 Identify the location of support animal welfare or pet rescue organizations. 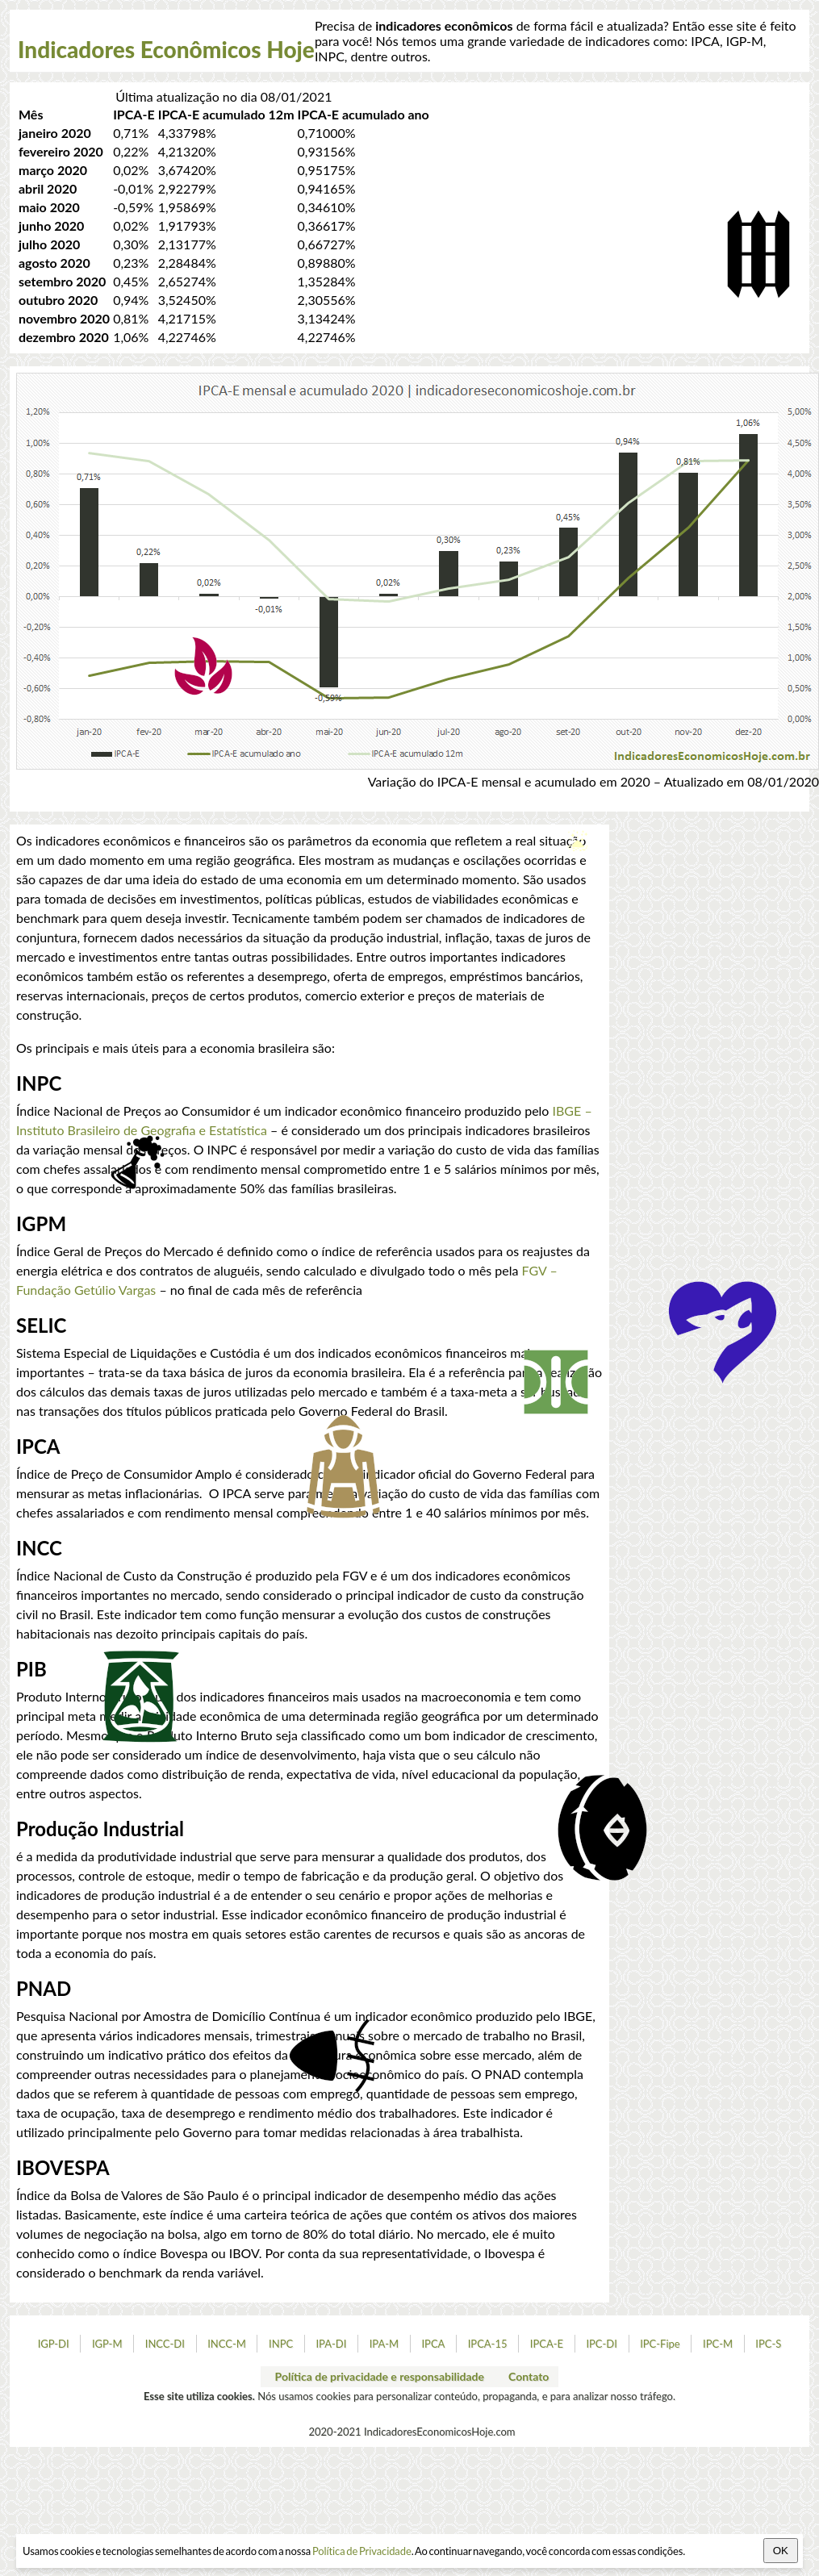
(722, 1333).